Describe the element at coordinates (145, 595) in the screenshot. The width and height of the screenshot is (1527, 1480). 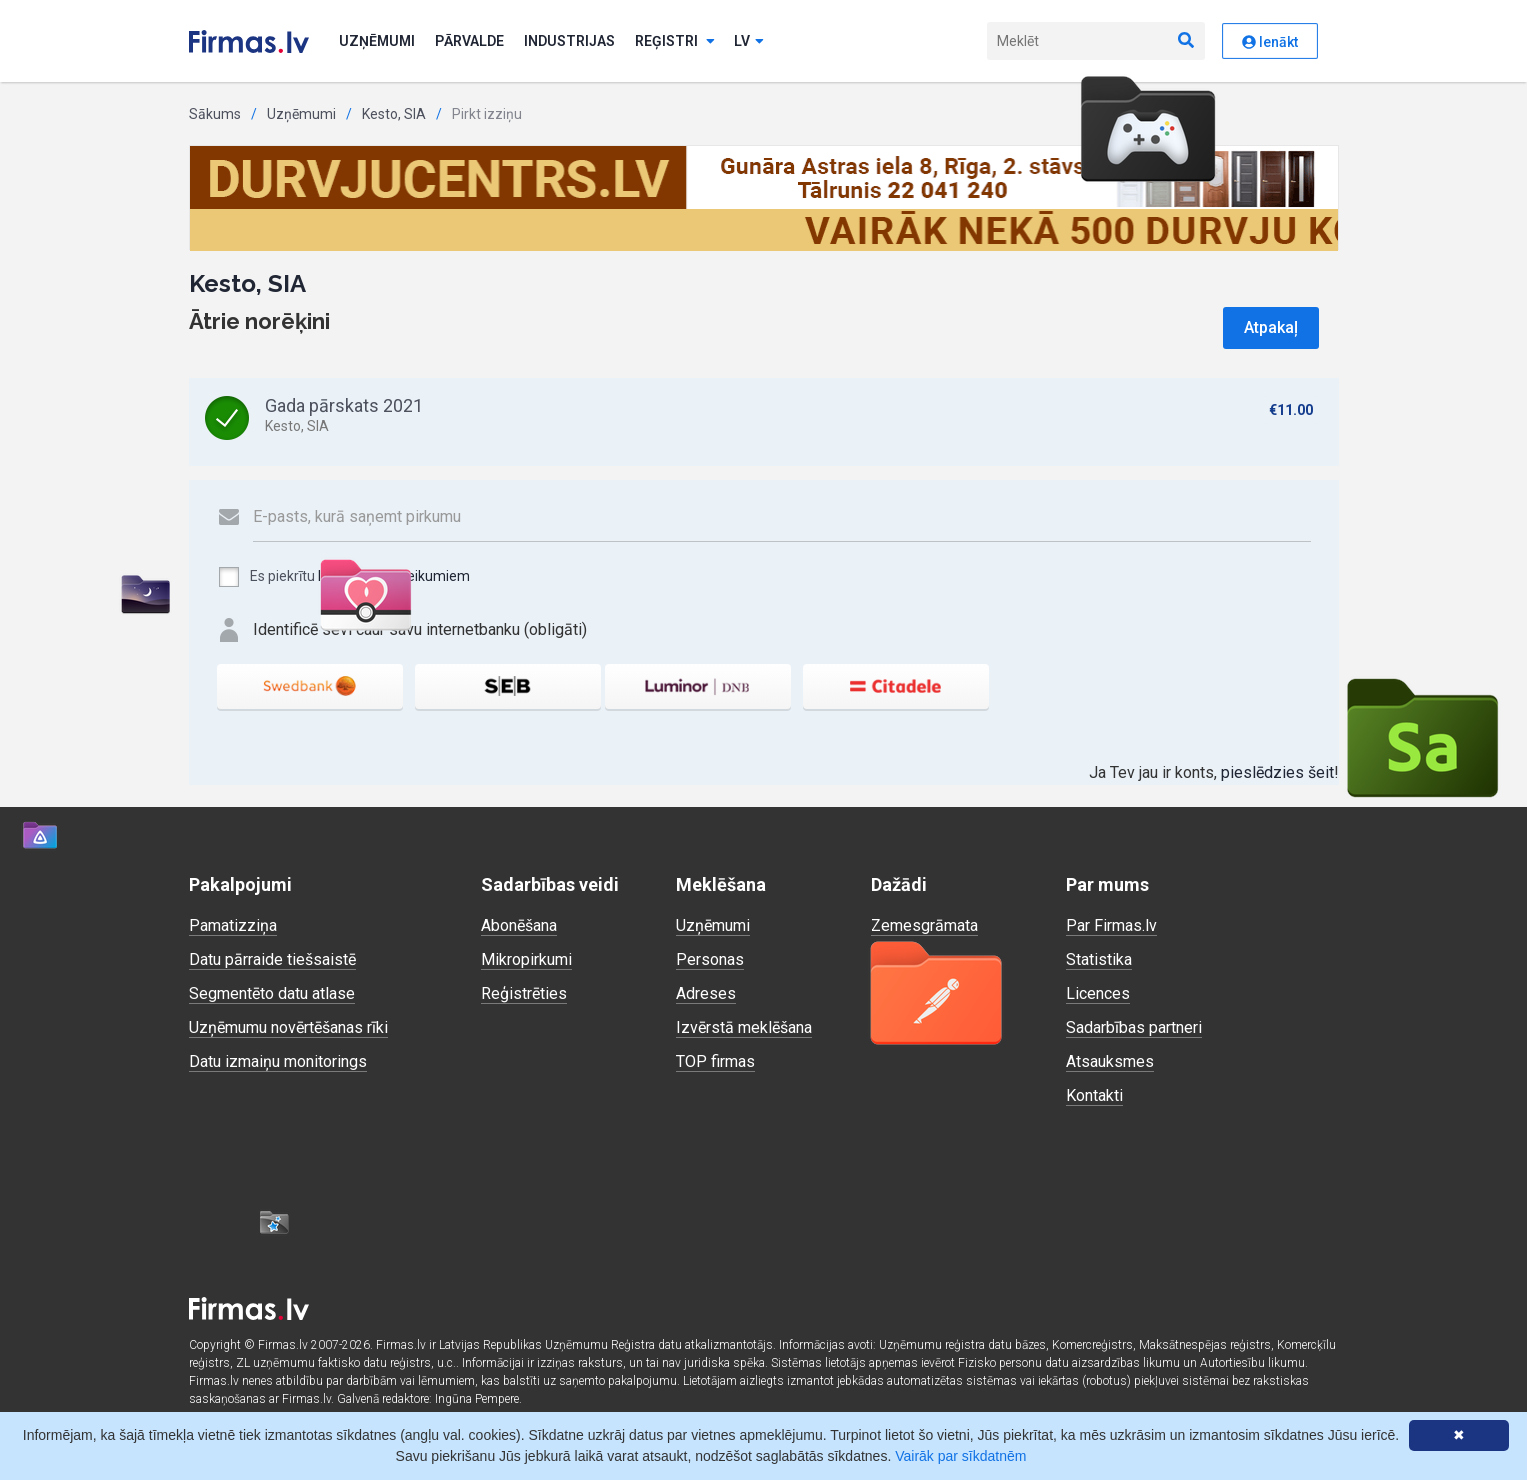
I see `open pictures folder` at that location.